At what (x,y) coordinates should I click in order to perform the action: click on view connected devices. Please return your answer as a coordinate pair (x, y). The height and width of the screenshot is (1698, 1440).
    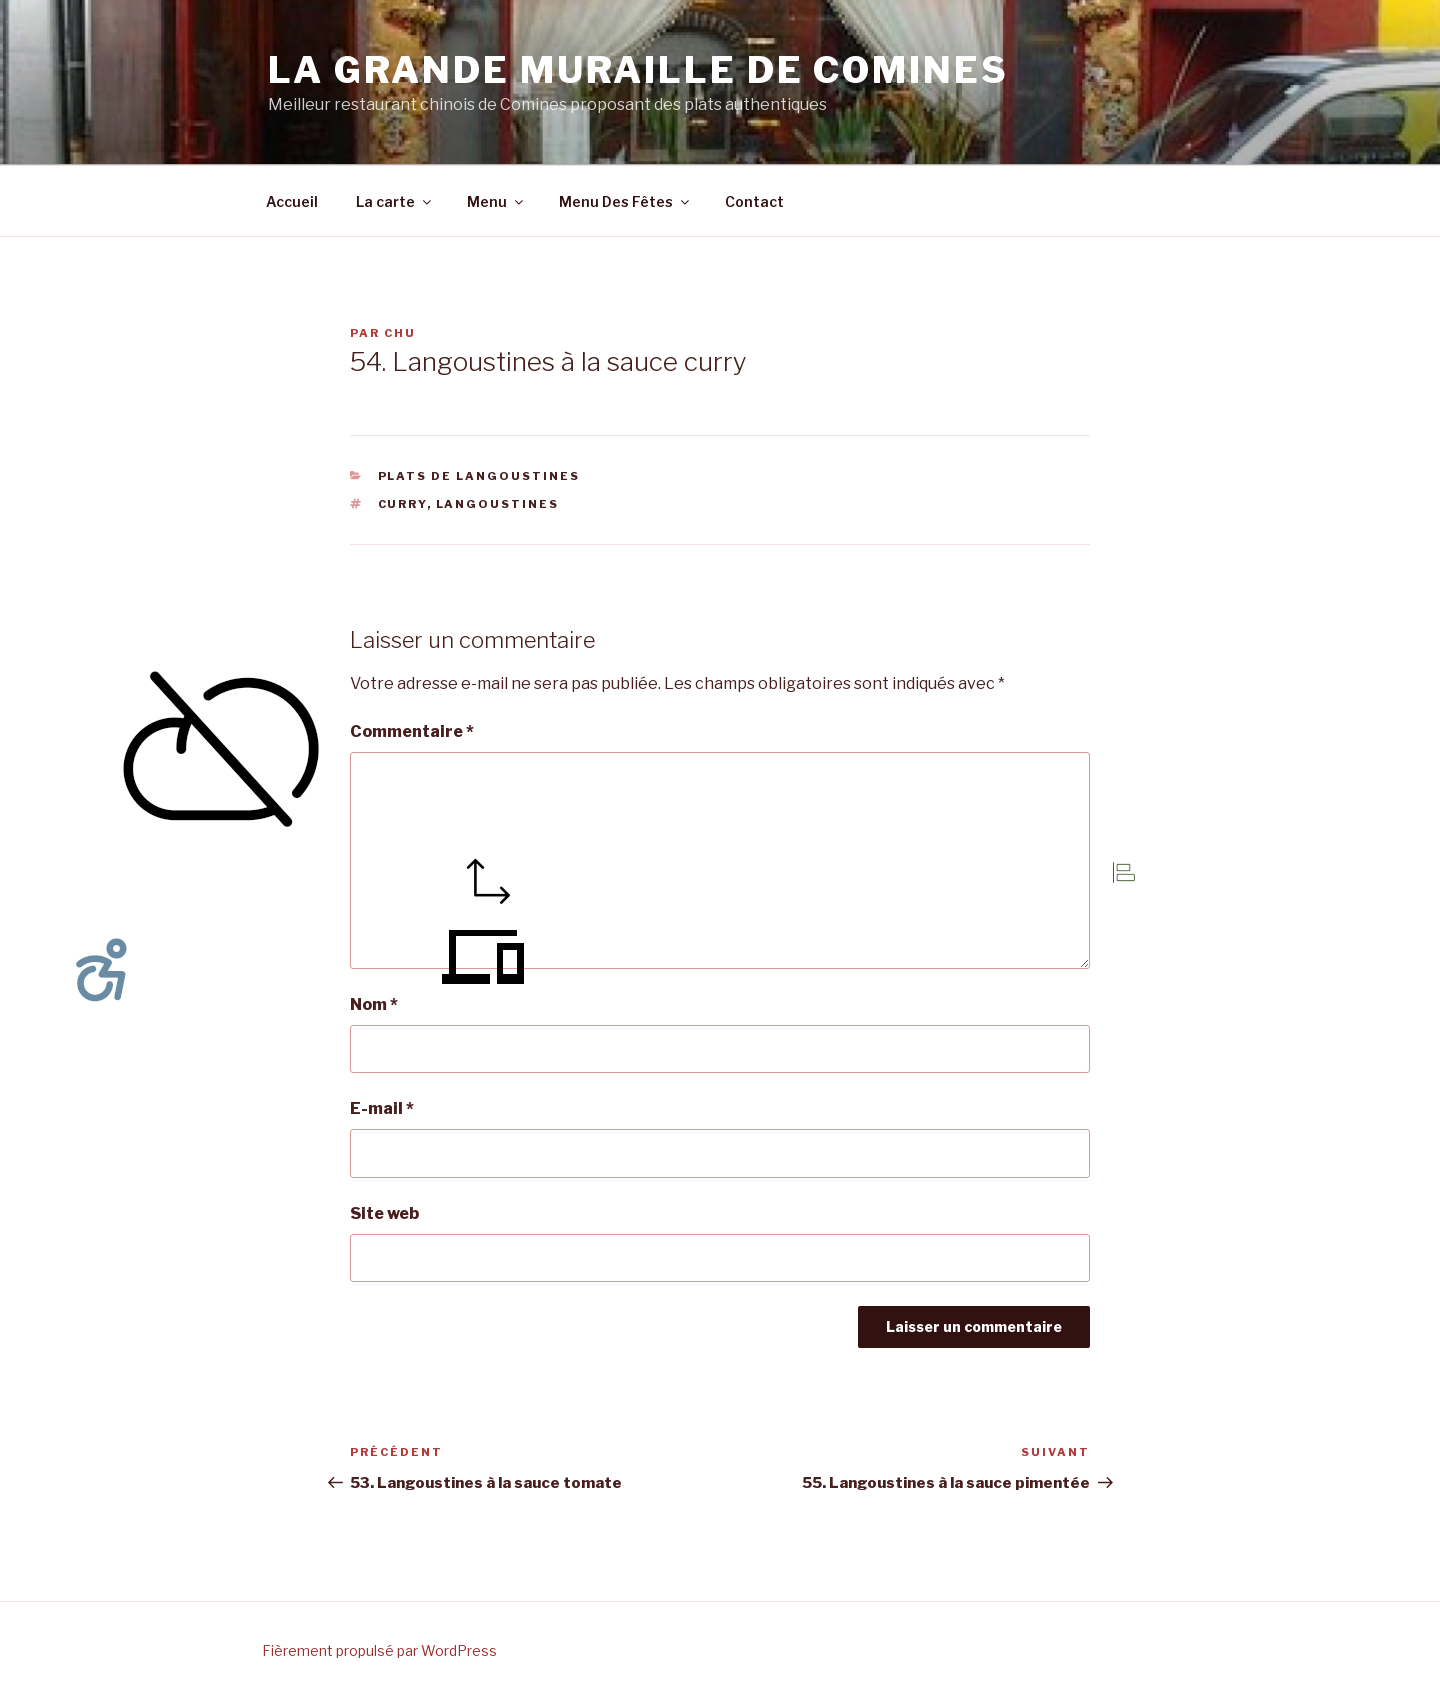
    Looking at the image, I should click on (483, 957).